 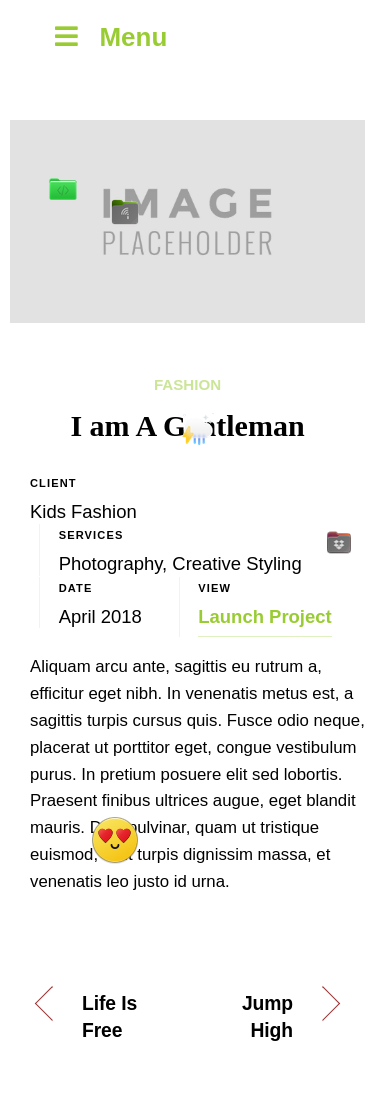 What do you see at coordinates (339, 542) in the screenshot?
I see `open your dropbox folder` at bounding box center [339, 542].